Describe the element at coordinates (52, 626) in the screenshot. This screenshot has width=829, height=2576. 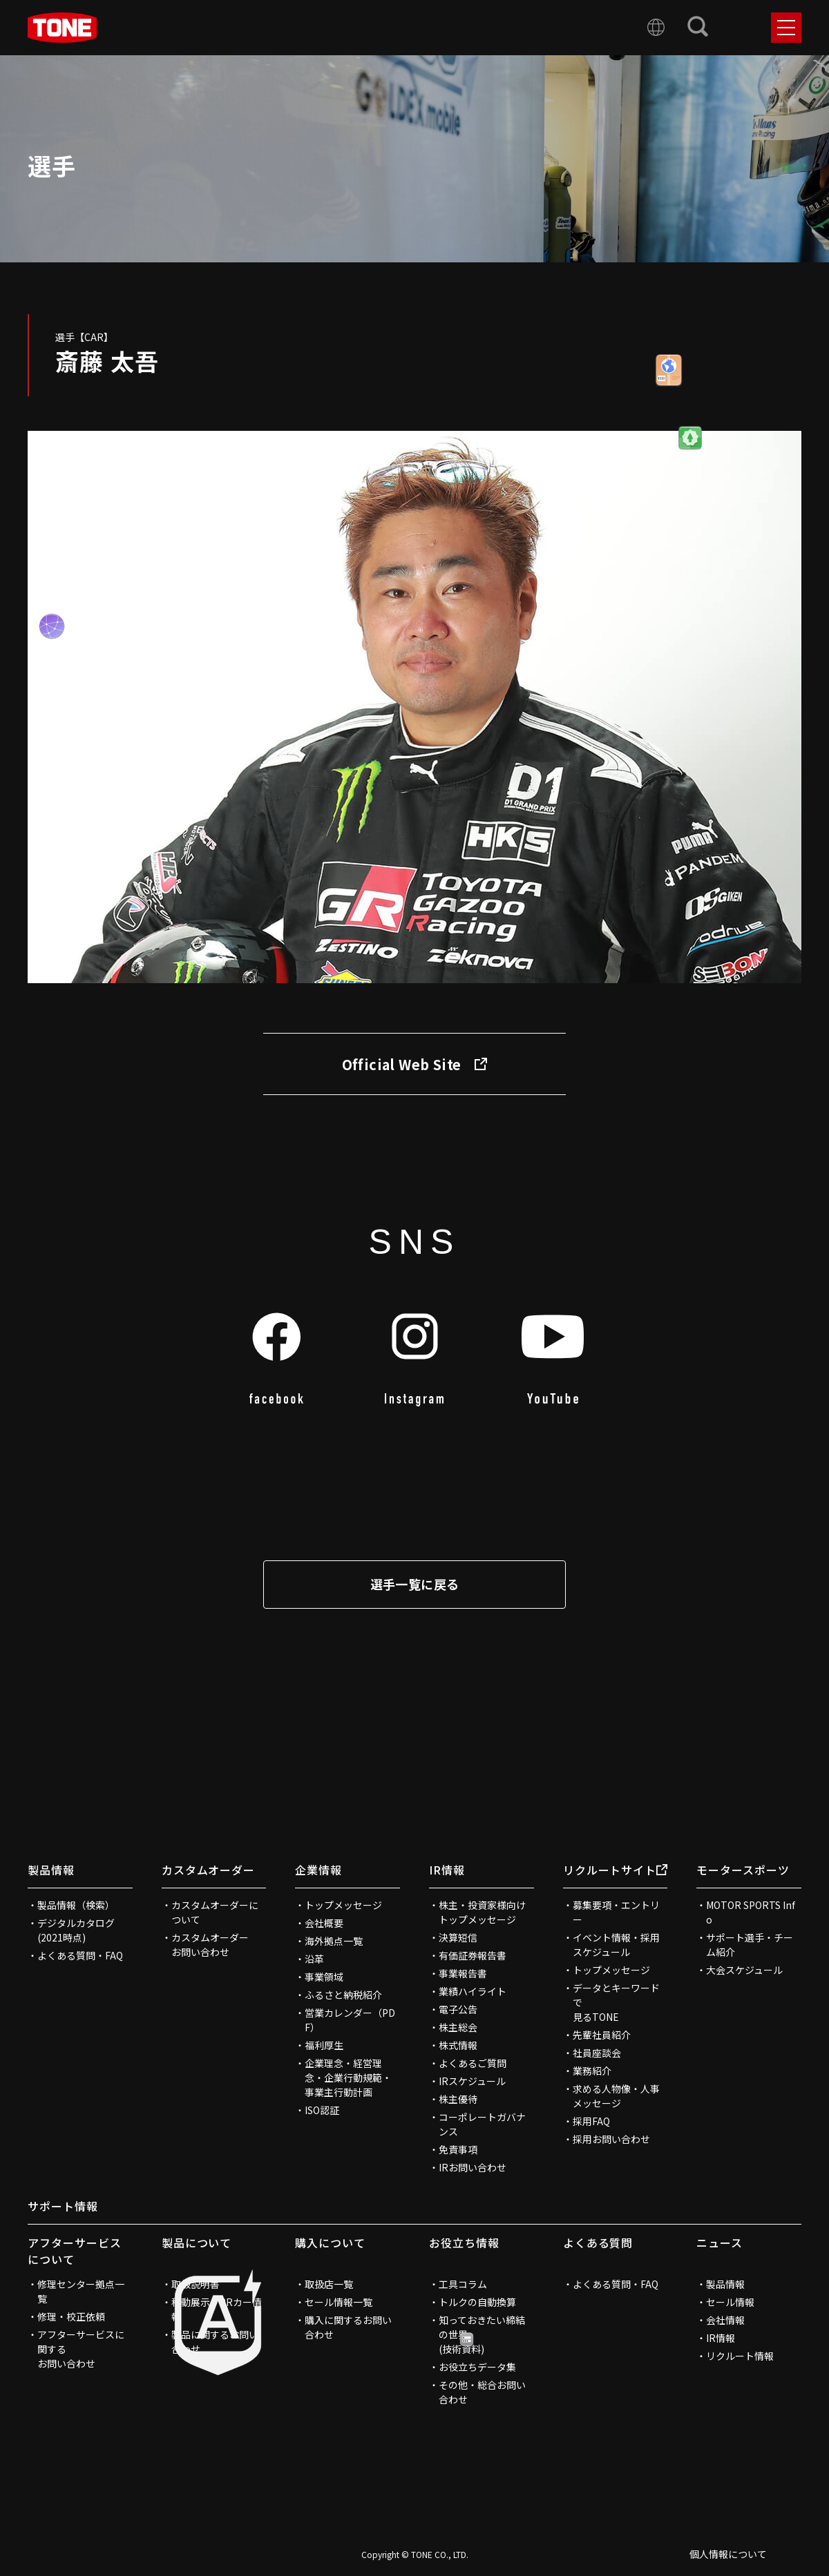
I see `access network workgroup or shared resources` at that location.